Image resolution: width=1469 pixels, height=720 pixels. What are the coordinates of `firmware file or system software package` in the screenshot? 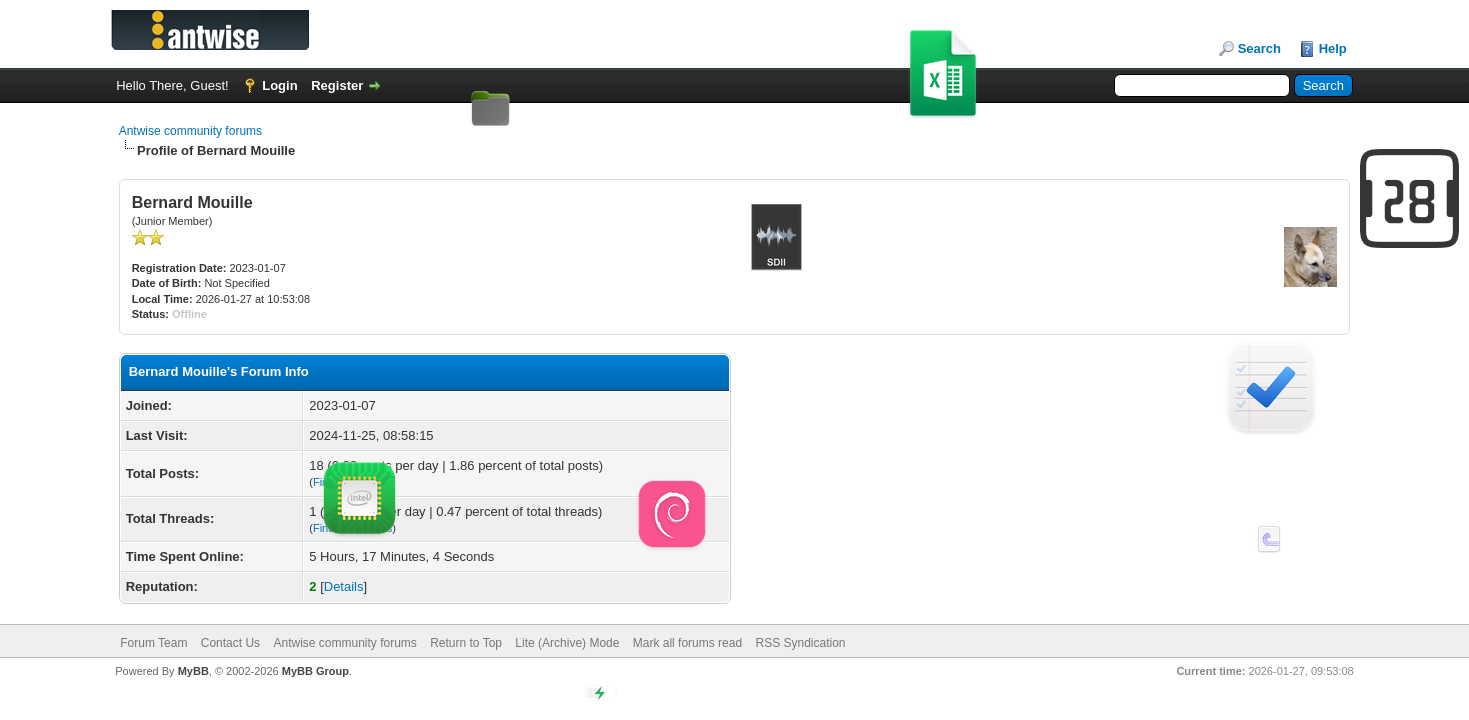 It's located at (359, 499).